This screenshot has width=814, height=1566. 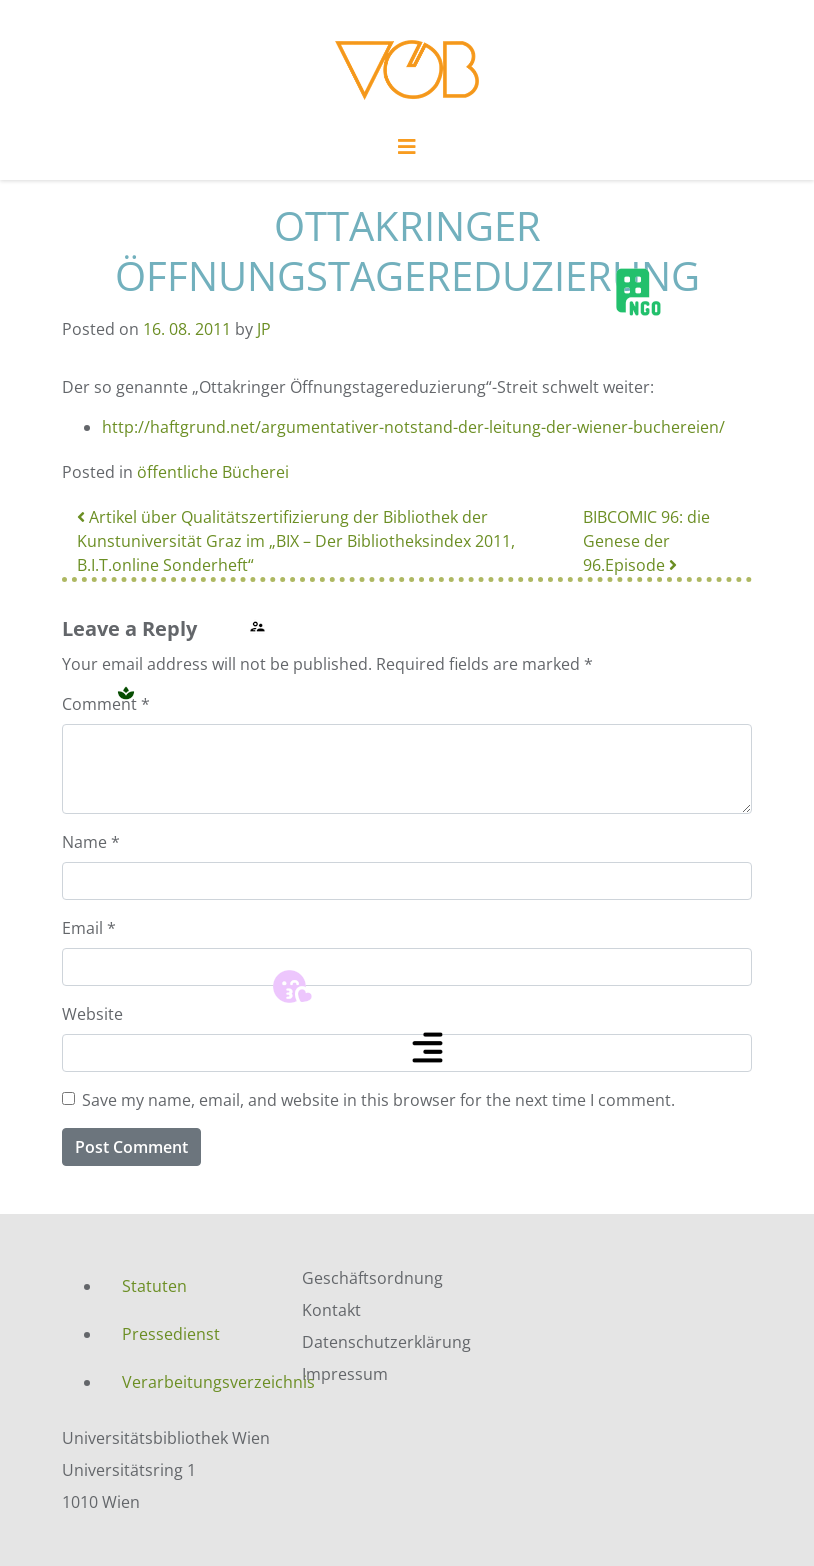 I want to click on navigate to non-governmental organization directory, so click(x=635, y=290).